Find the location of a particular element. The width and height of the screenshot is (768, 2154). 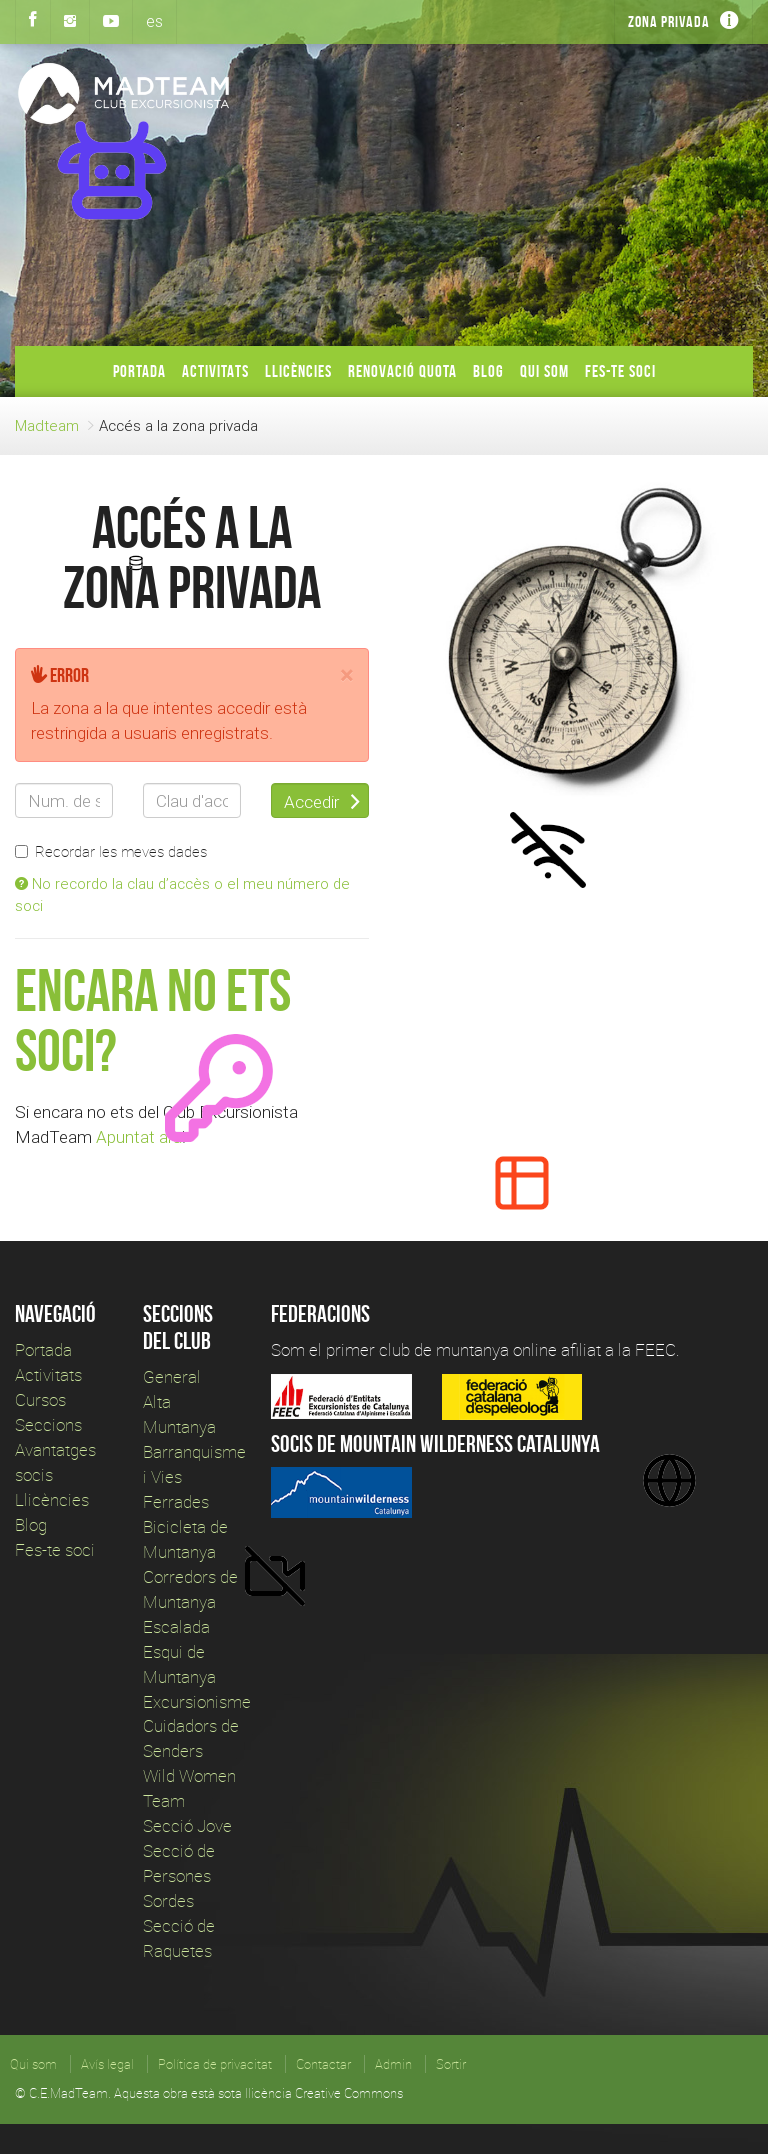

switch to a different language or region is located at coordinates (669, 1480).